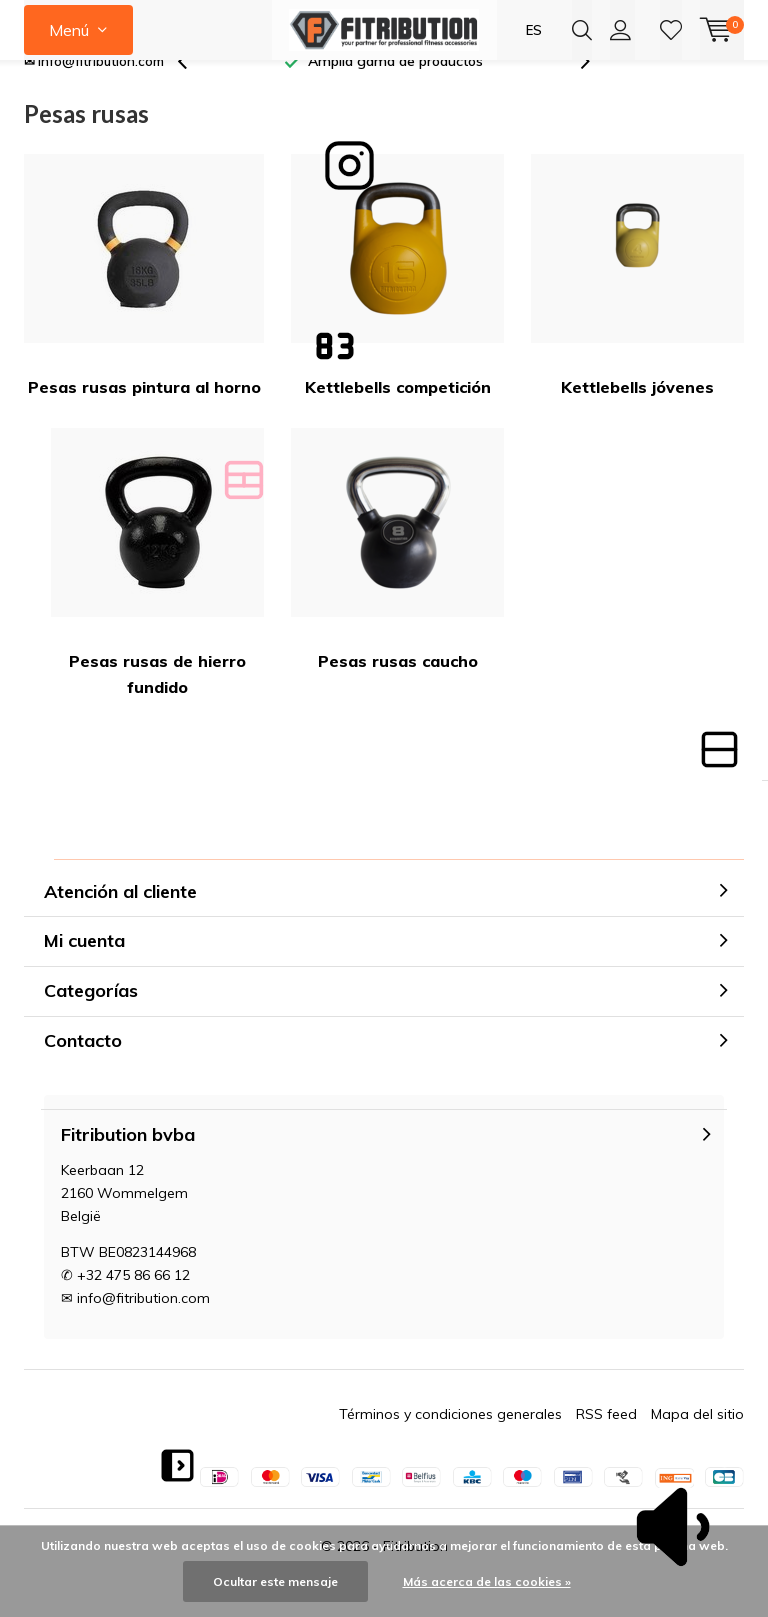 The width and height of the screenshot is (768, 1617). Describe the element at coordinates (676, 1527) in the screenshot. I see `adjust audio to low volume` at that location.